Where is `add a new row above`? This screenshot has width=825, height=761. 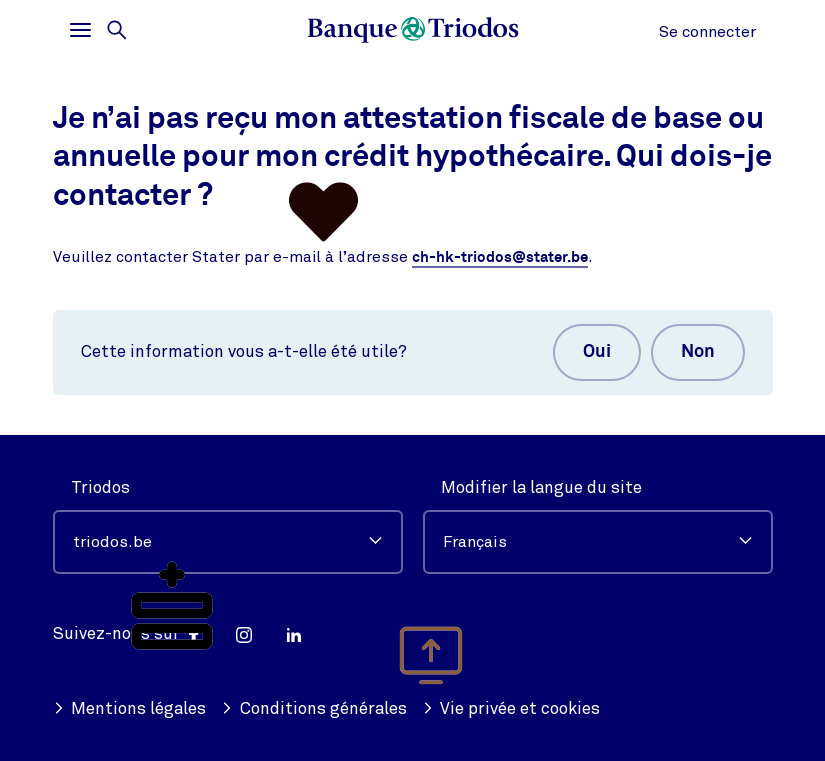
add a new row above is located at coordinates (172, 612).